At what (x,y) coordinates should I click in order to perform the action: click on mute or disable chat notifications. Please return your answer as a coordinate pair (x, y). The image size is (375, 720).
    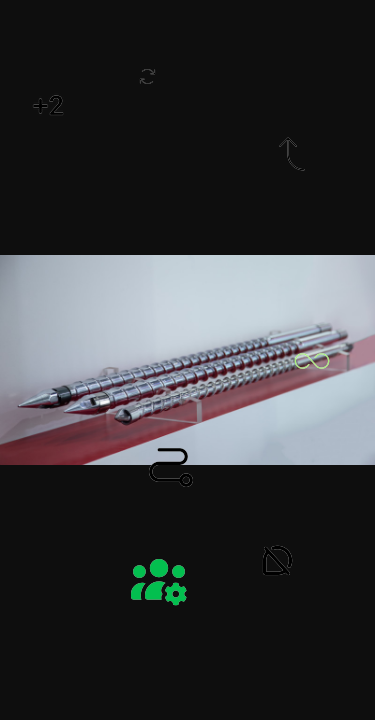
    Looking at the image, I should click on (277, 561).